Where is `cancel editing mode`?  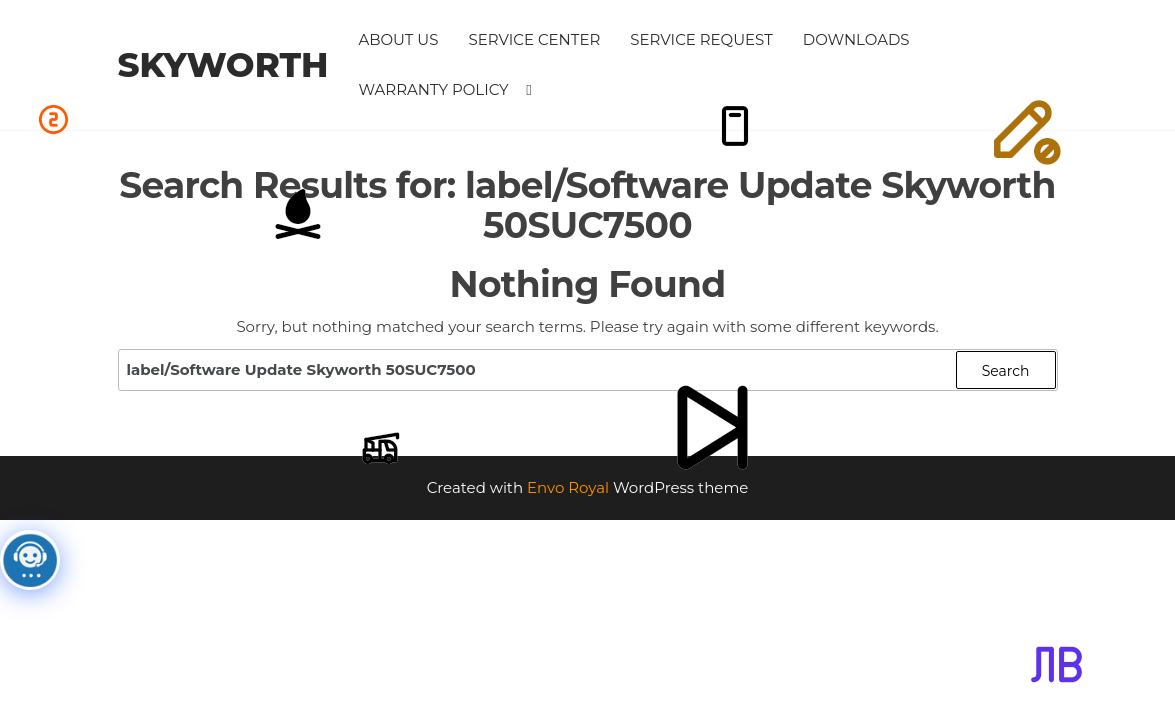
cancel editing mode is located at coordinates (1024, 128).